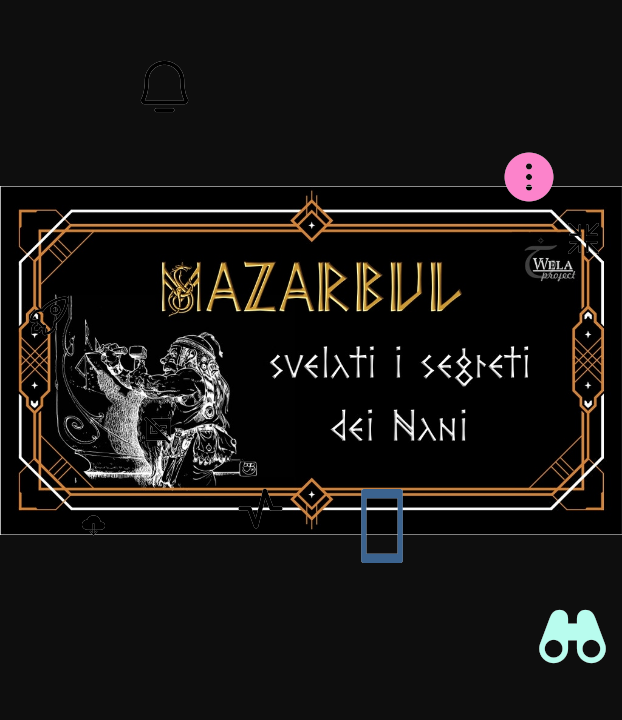 Image resolution: width=622 pixels, height=720 pixels. Describe the element at coordinates (158, 429) in the screenshot. I see `closed captions are disabled` at that location.